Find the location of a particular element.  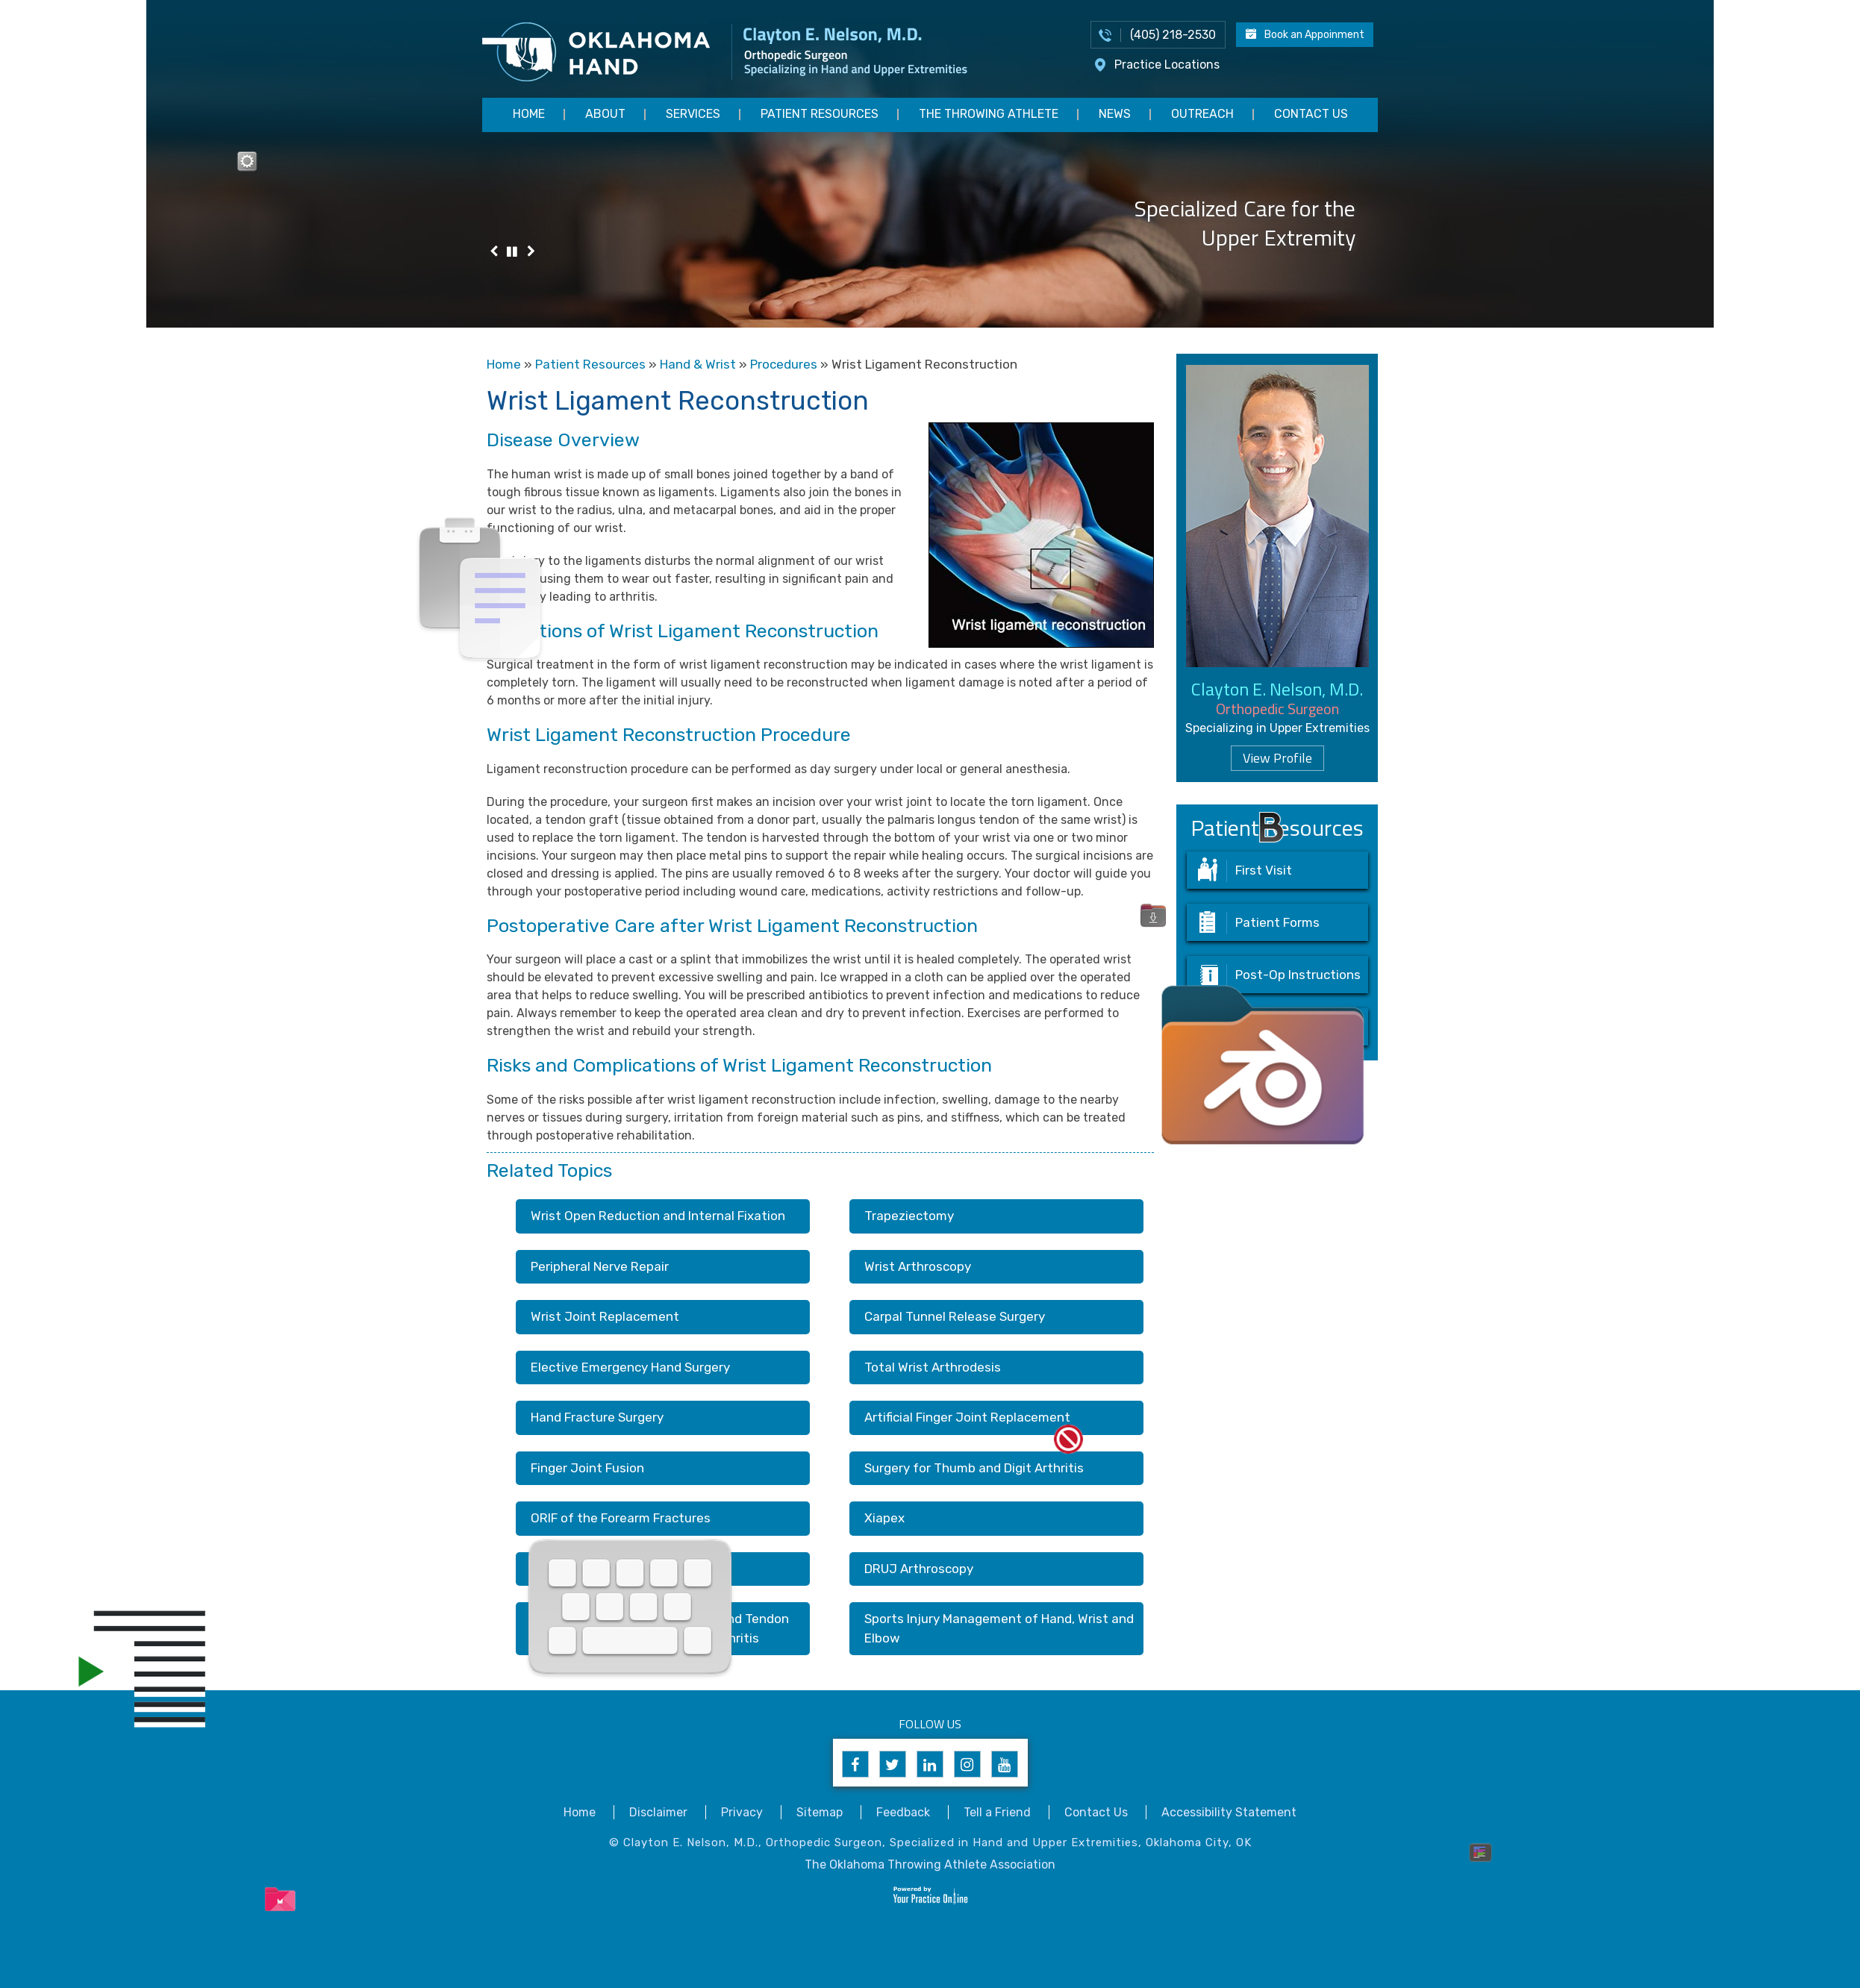

open folder containing Blender project files is located at coordinates (1261, 1070).